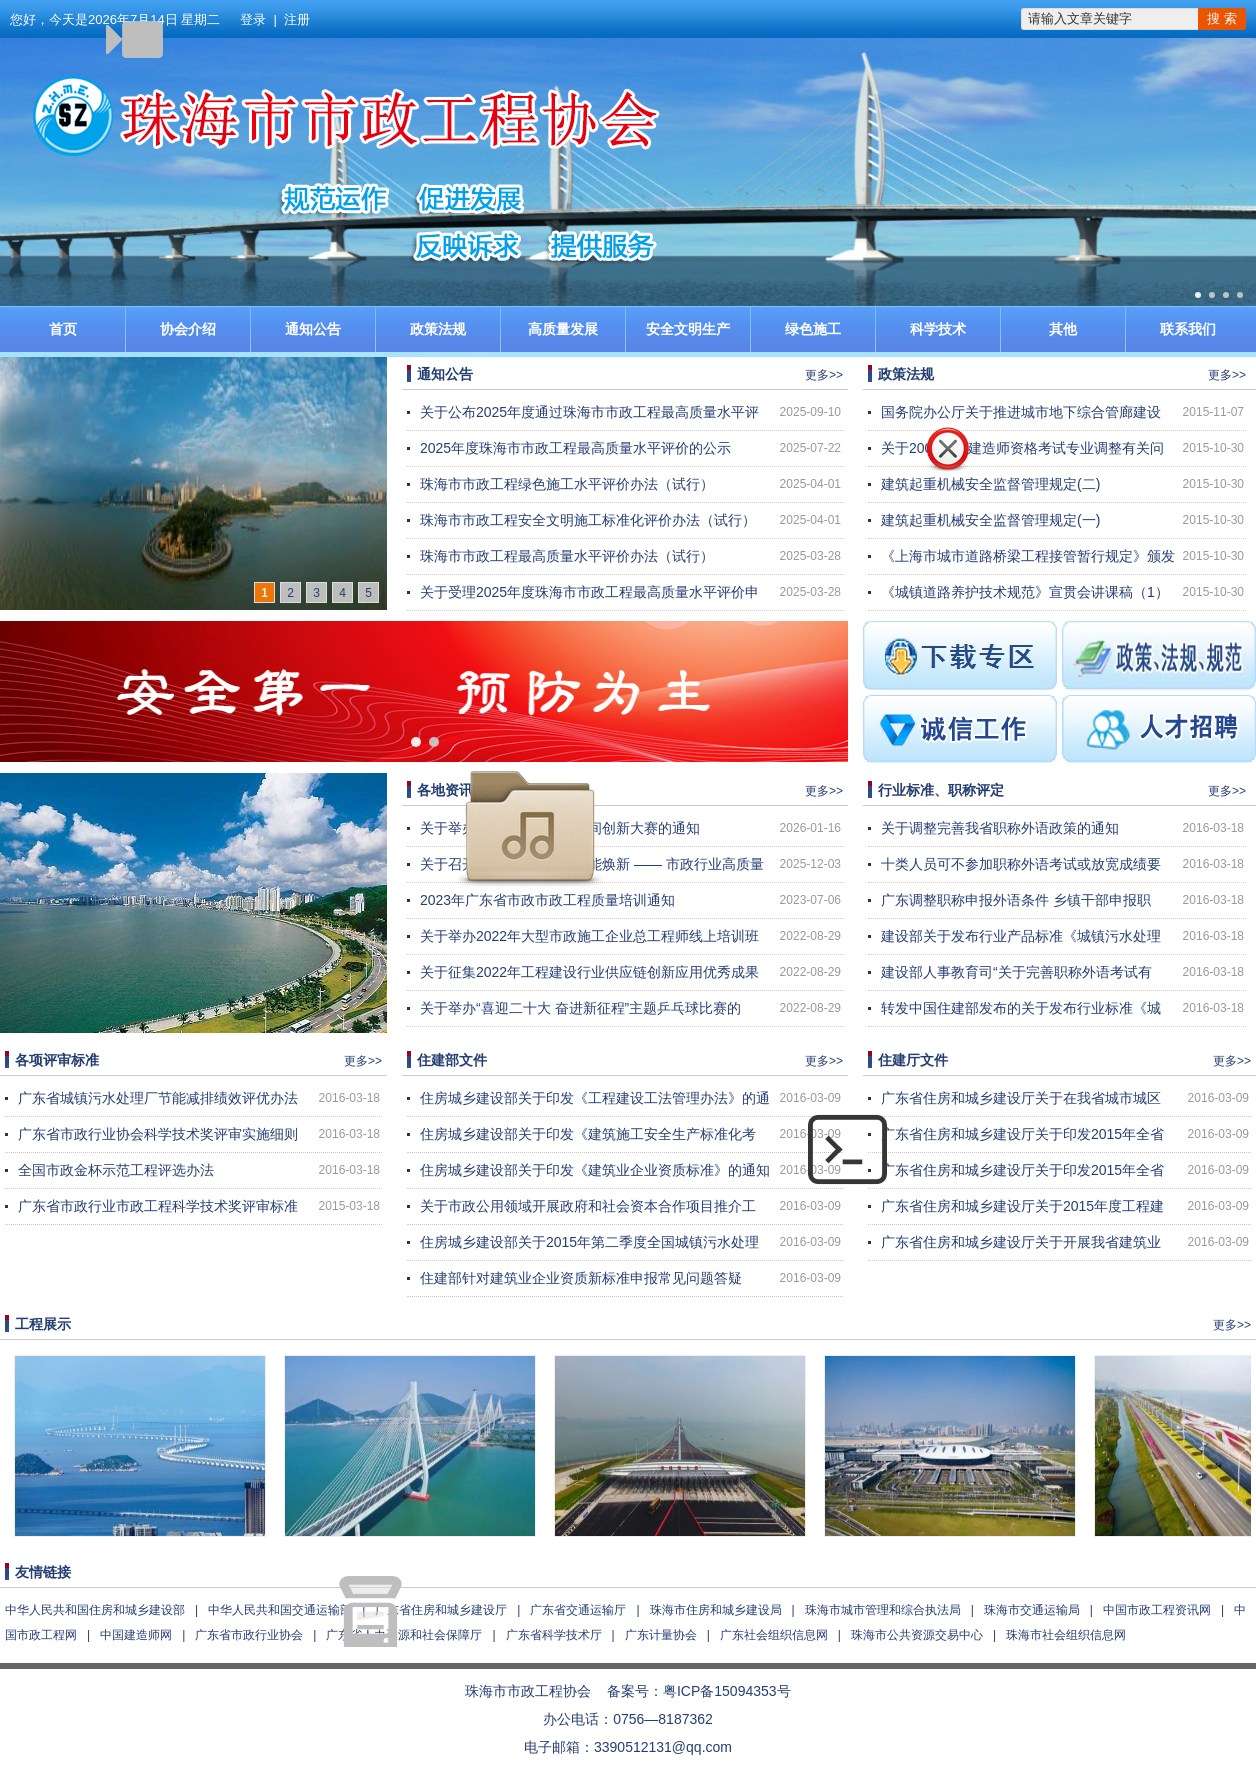 The width and height of the screenshot is (1256, 1771). I want to click on scan a document or image, so click(370, 1611).